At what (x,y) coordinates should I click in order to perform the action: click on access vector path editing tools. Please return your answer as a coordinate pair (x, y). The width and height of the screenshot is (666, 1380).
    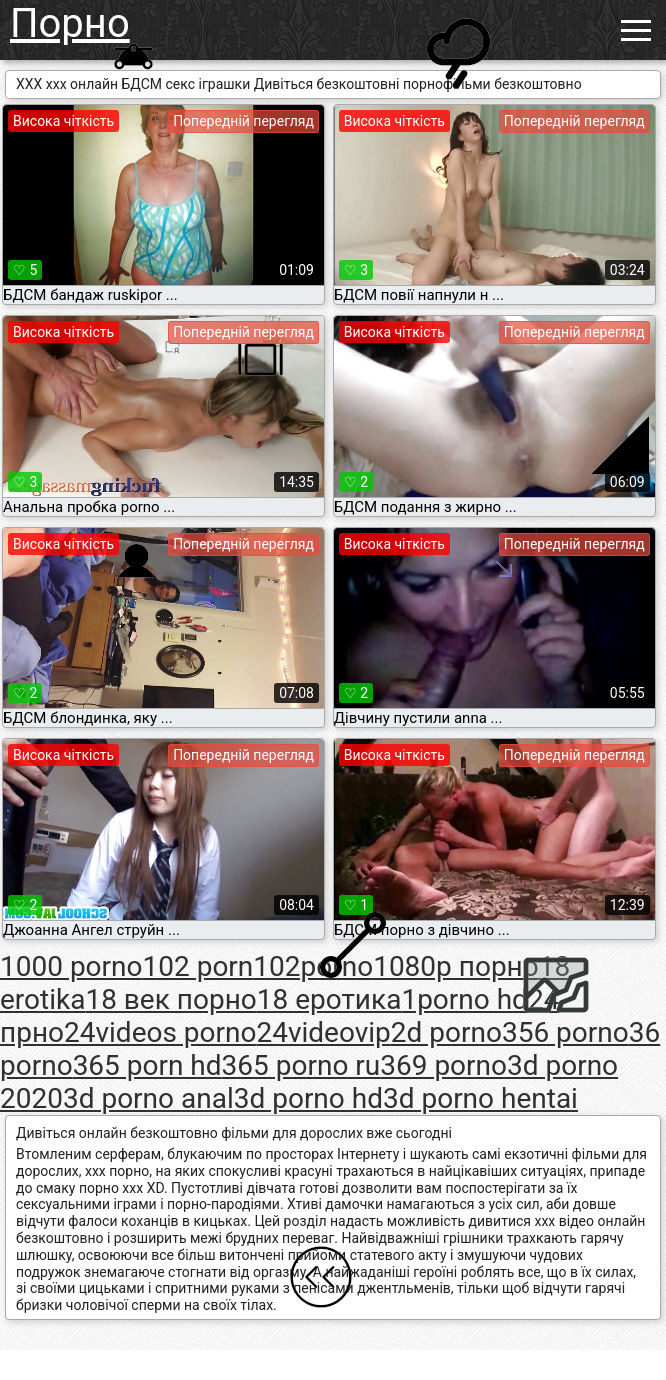
    Looking at the image, I should click on (133, 56).